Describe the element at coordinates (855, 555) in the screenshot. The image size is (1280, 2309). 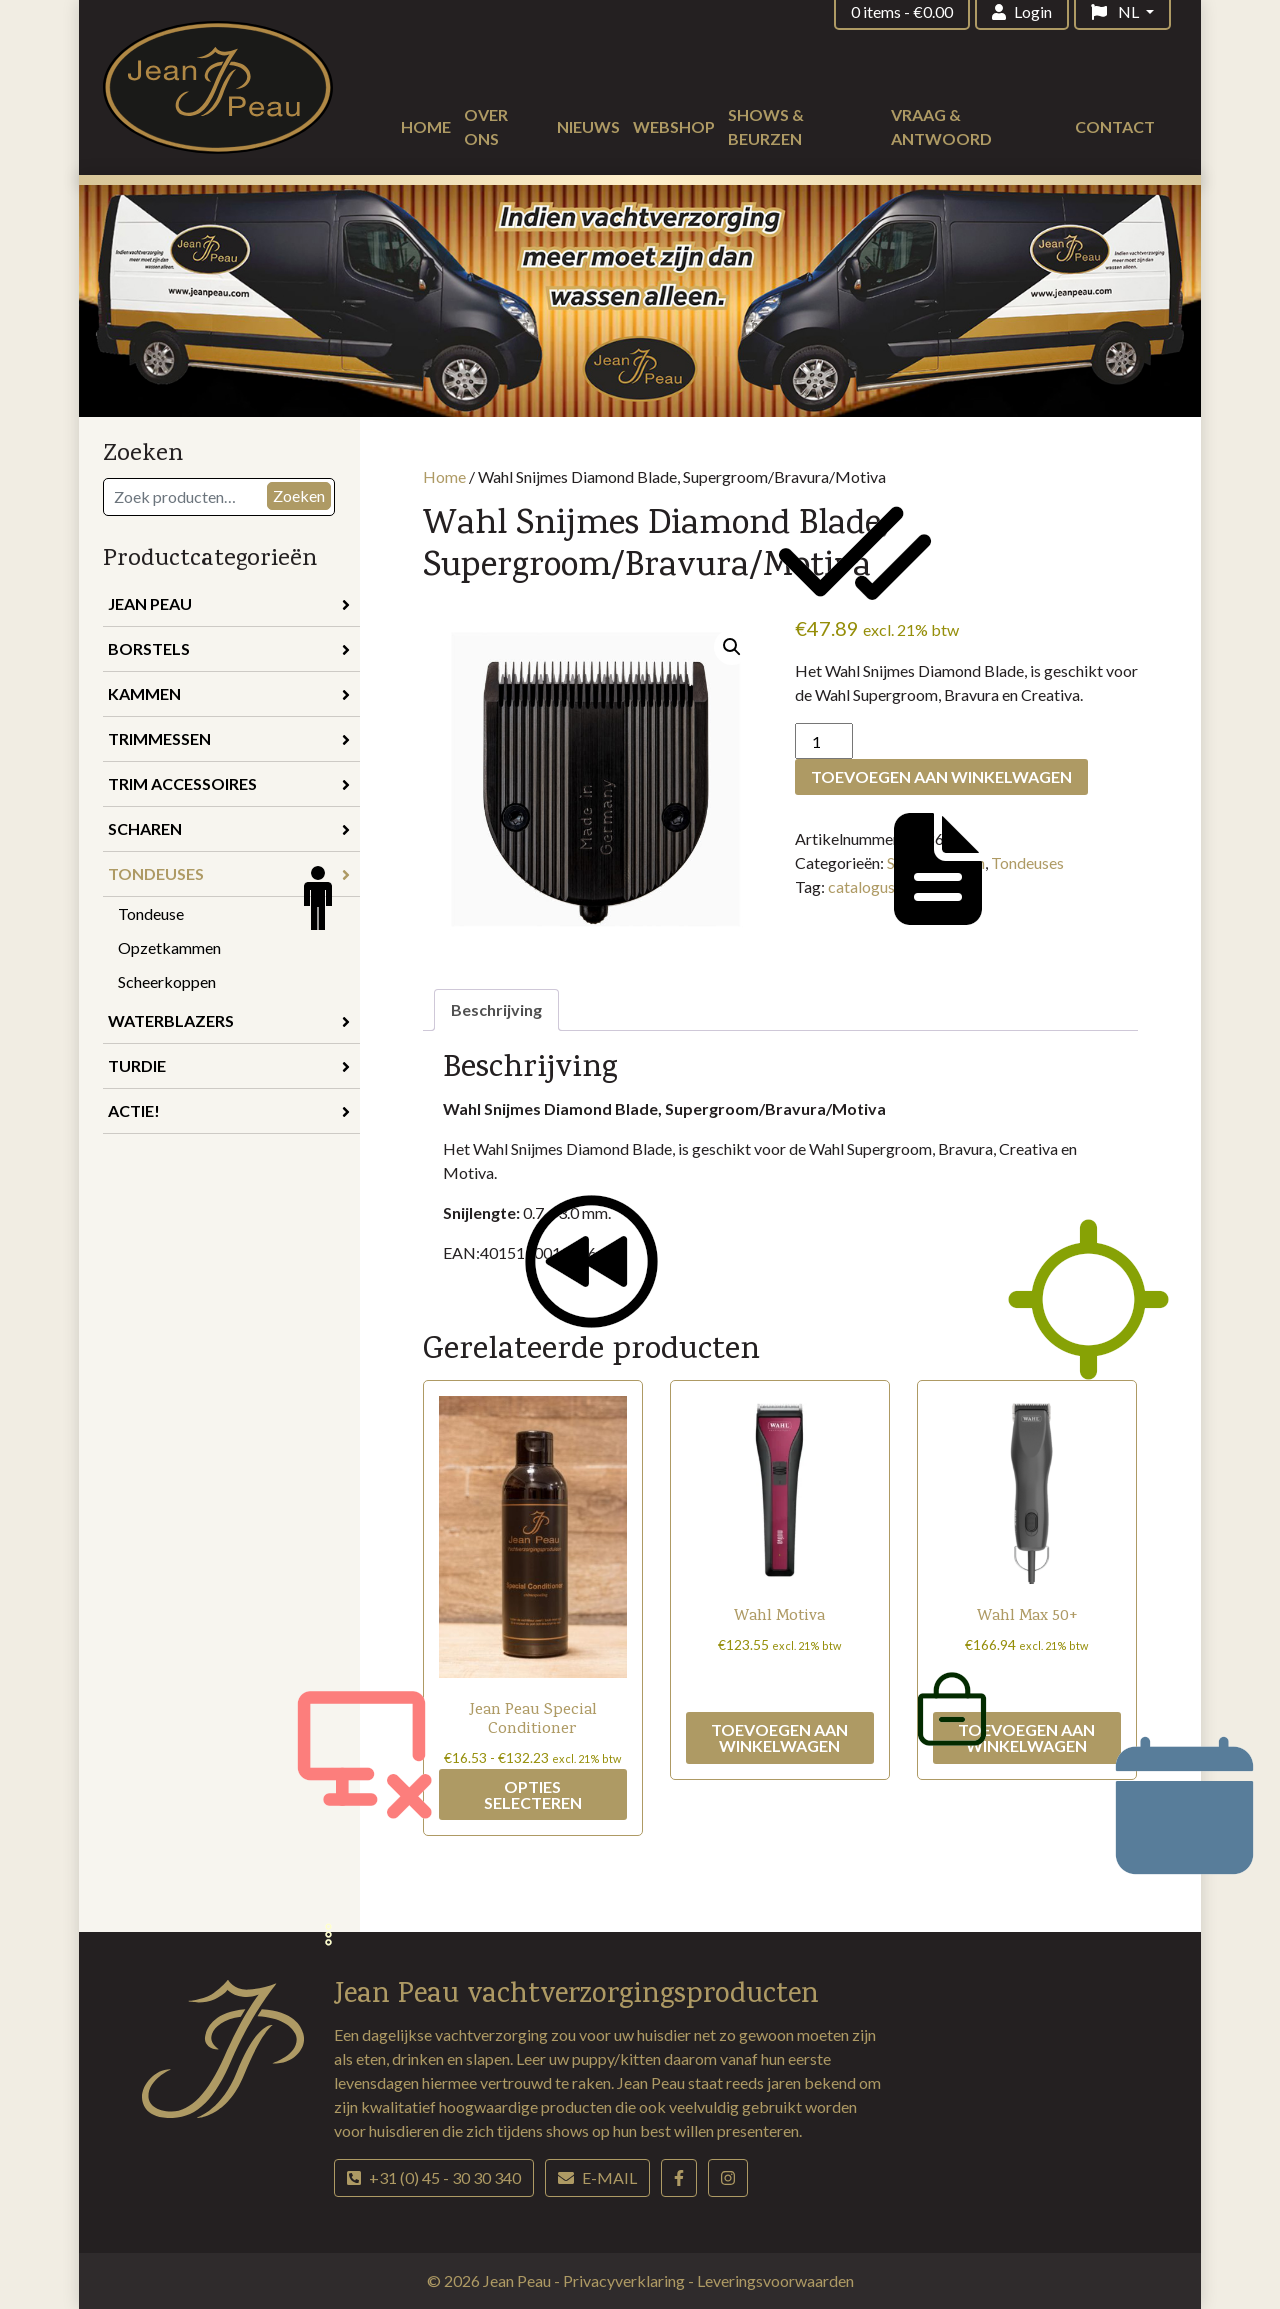
I see `message has been read or seen` at that location.